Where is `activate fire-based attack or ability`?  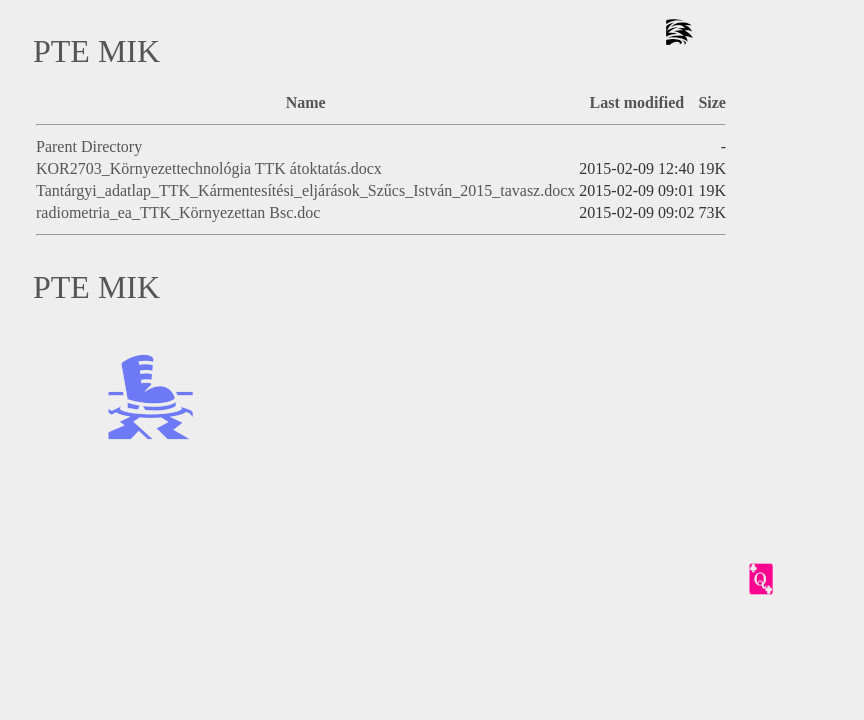
activate fire-based attack or ability is located at coordinates (679, 31).